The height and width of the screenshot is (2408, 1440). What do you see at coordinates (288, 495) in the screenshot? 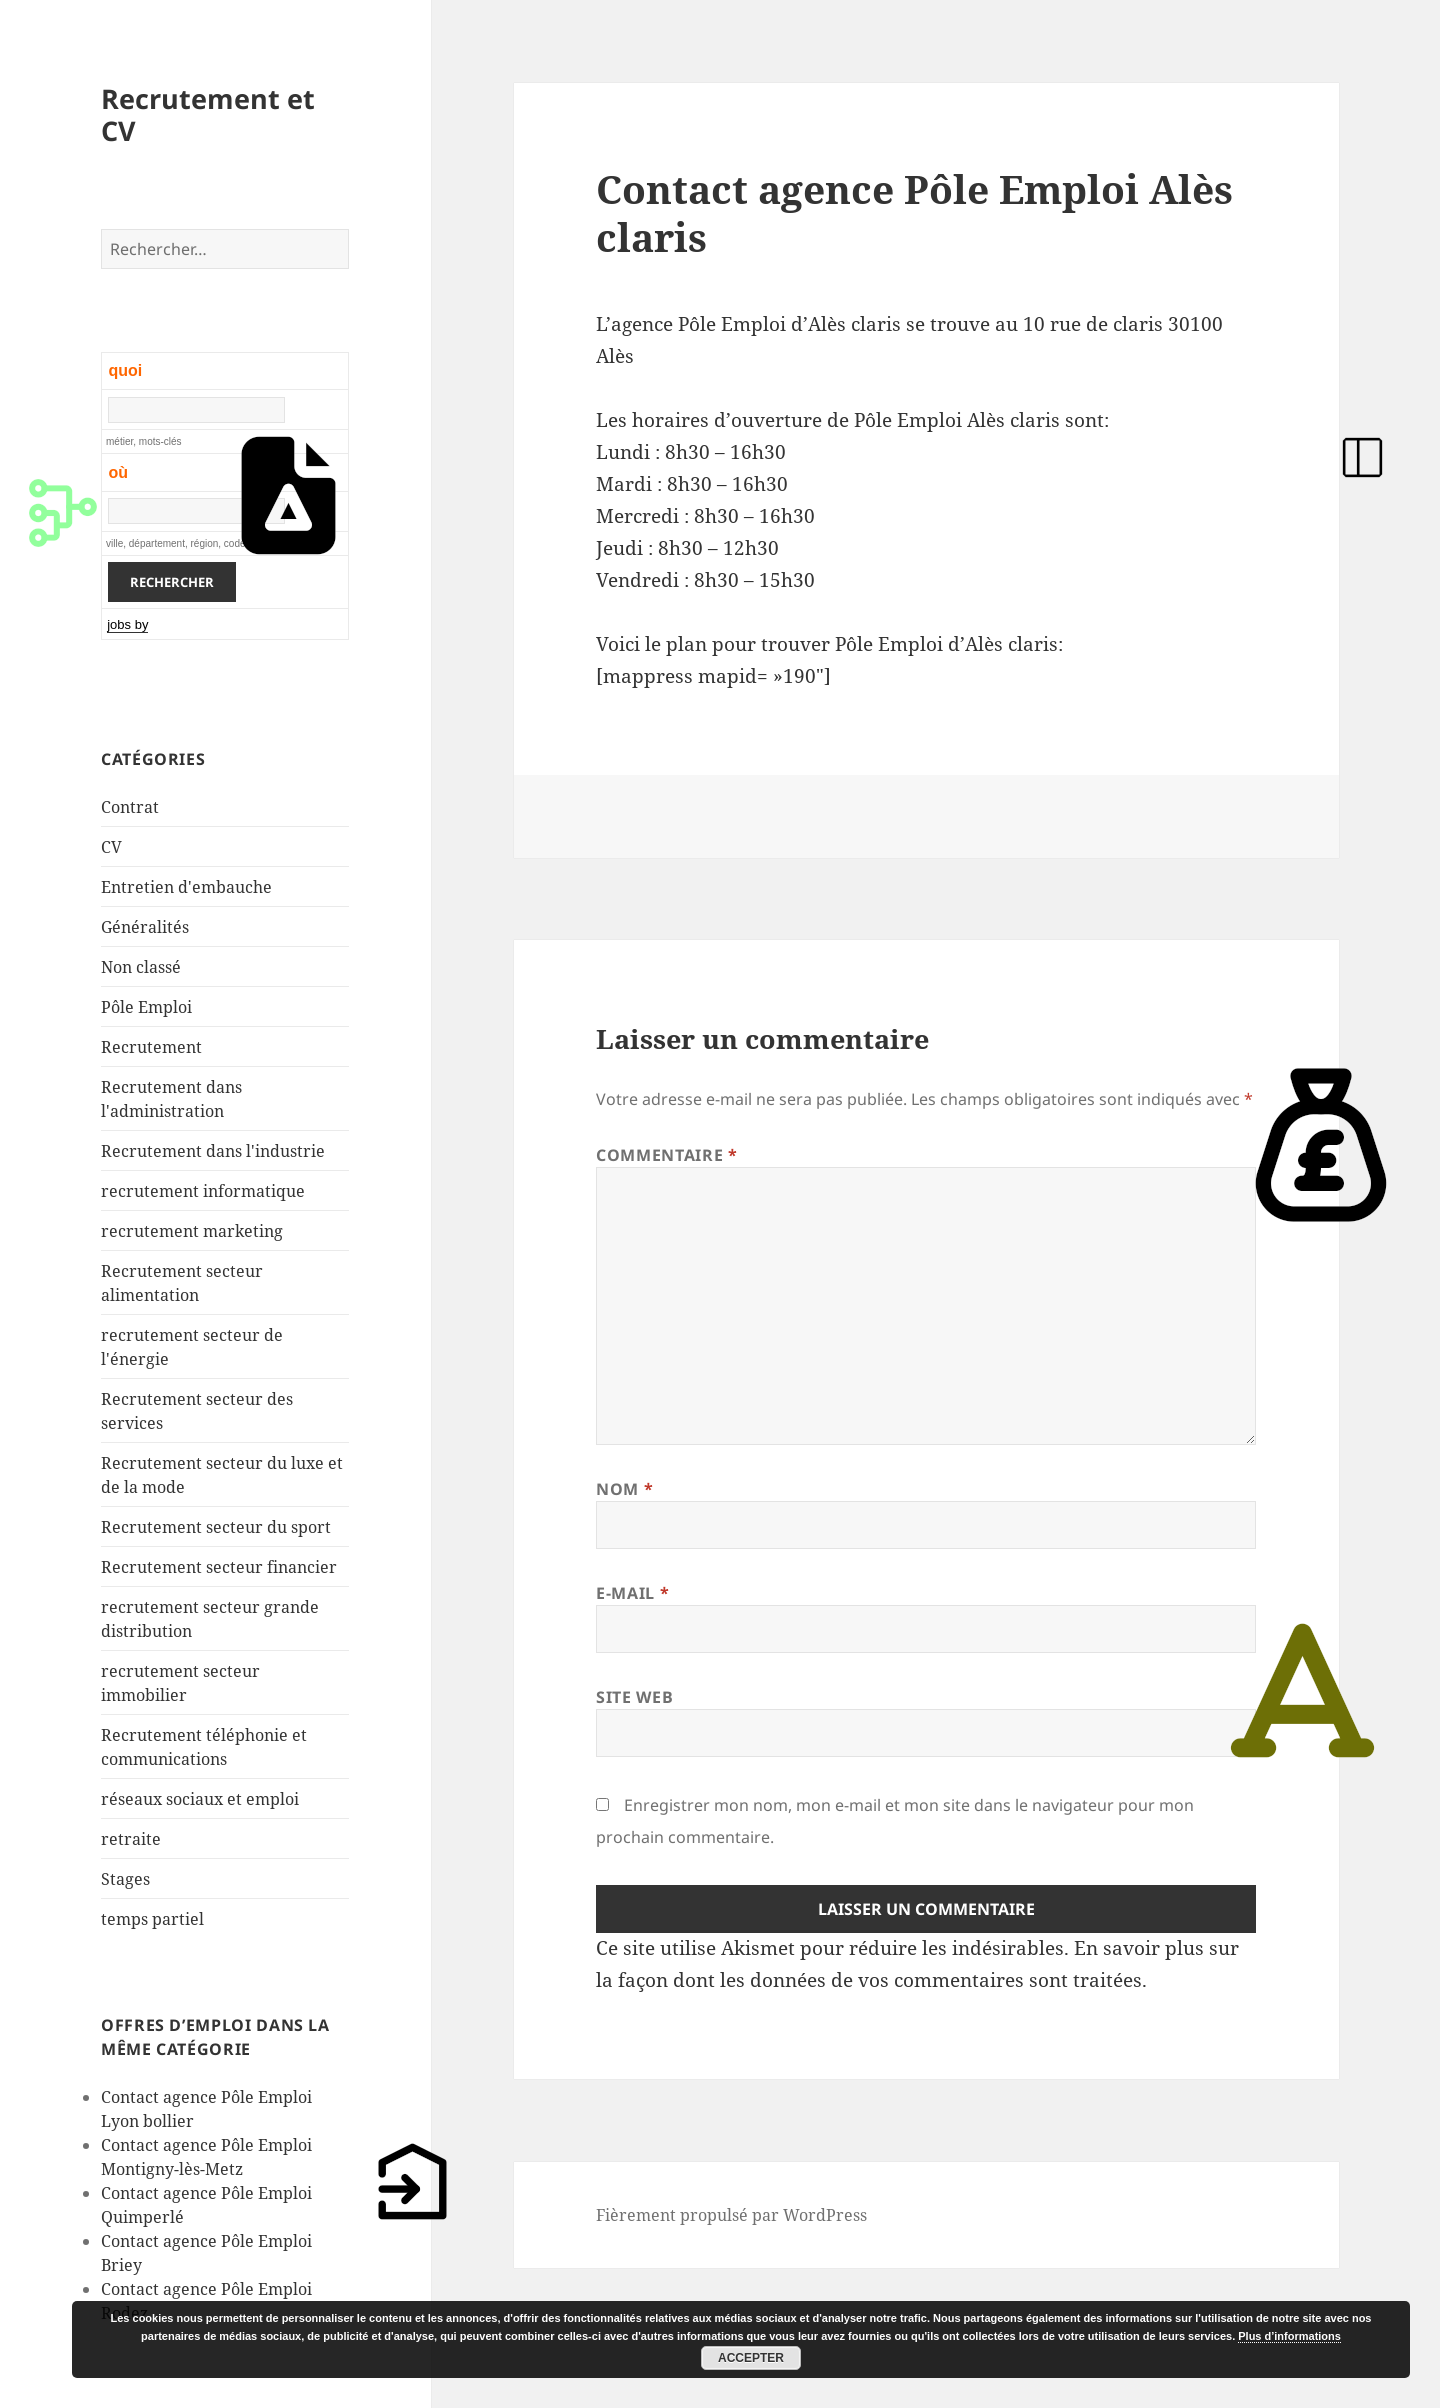
I see `view file changes or differences` at bounding box center [288, 495].